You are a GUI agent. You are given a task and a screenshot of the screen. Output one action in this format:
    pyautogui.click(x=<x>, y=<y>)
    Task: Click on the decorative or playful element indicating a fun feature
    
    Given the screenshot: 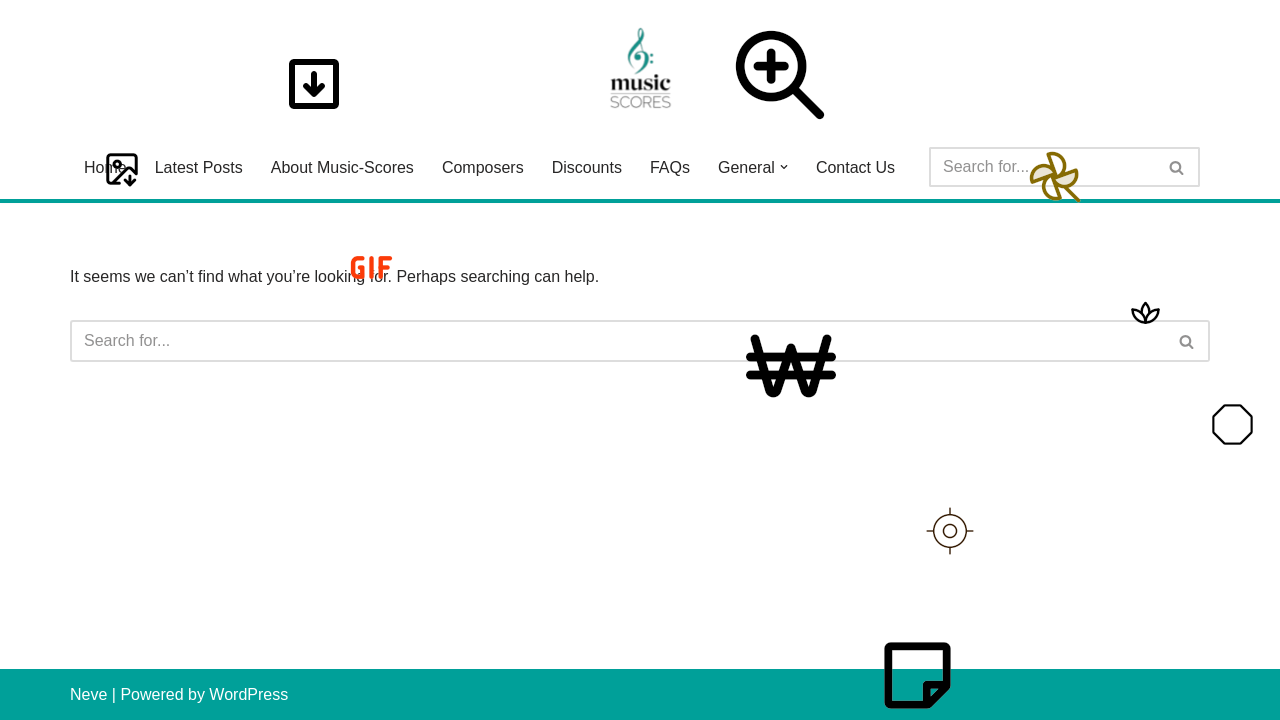 What is the action you would take?
    pyautogui.click(x=1056, y=178)
    